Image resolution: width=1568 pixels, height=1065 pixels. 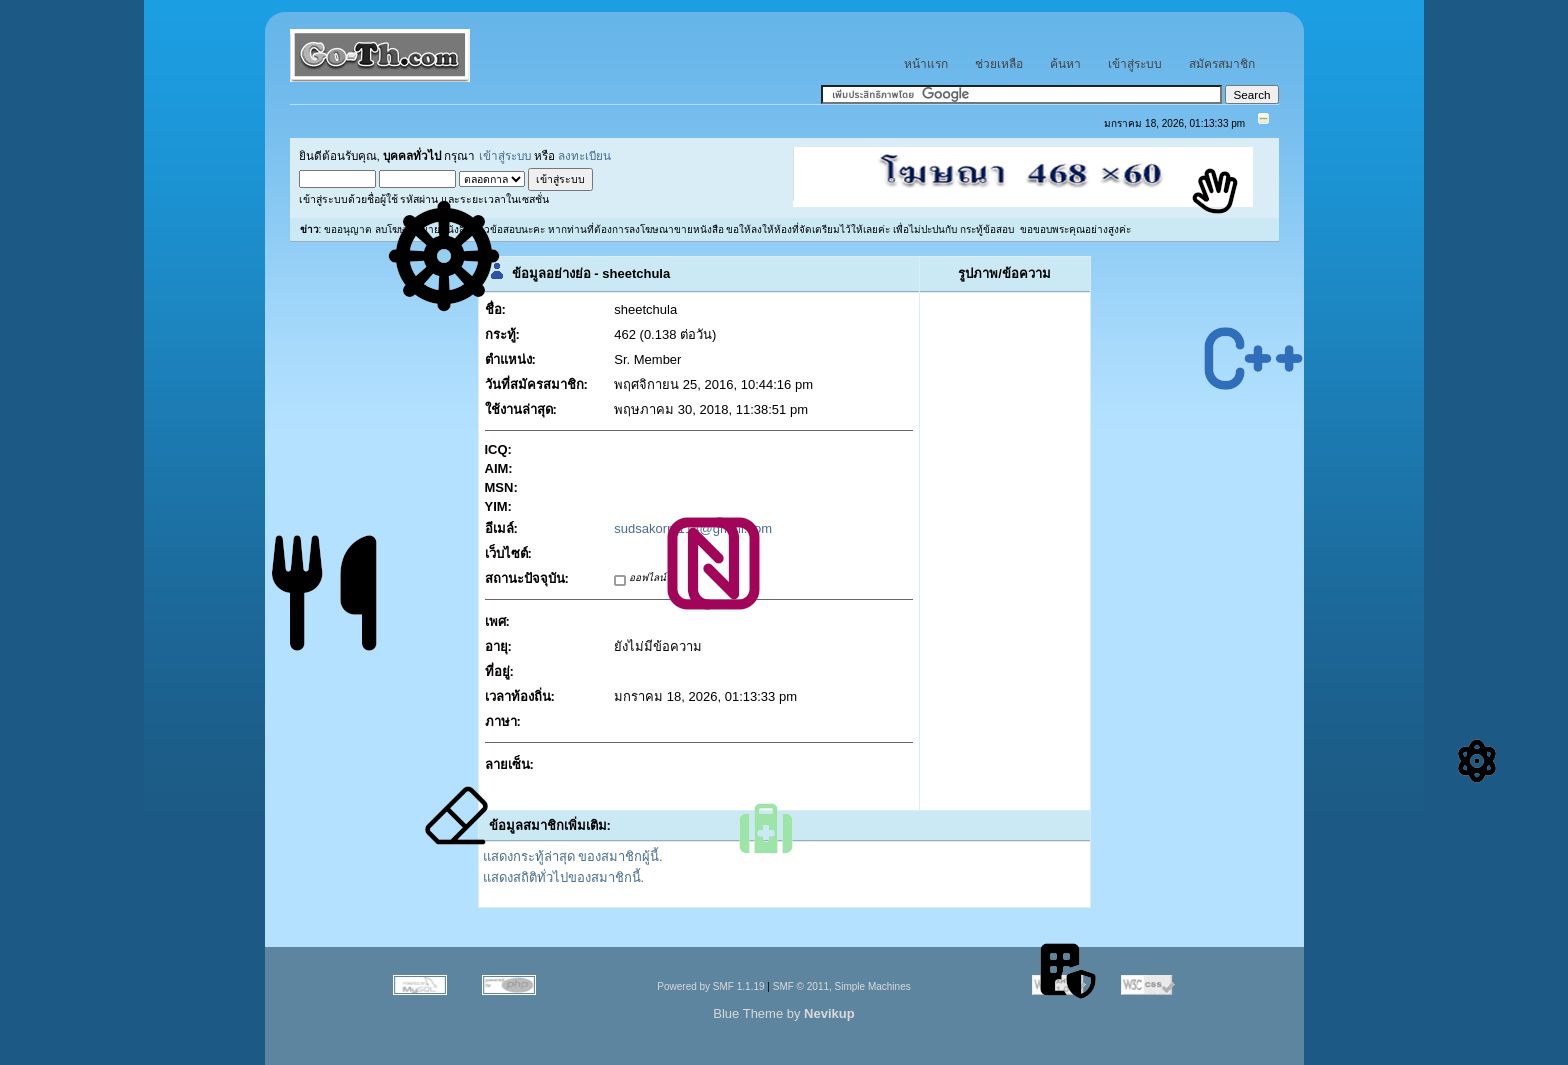 I want to click on navigate to buddhism or dharma-related content, so click(x=444, y=256).